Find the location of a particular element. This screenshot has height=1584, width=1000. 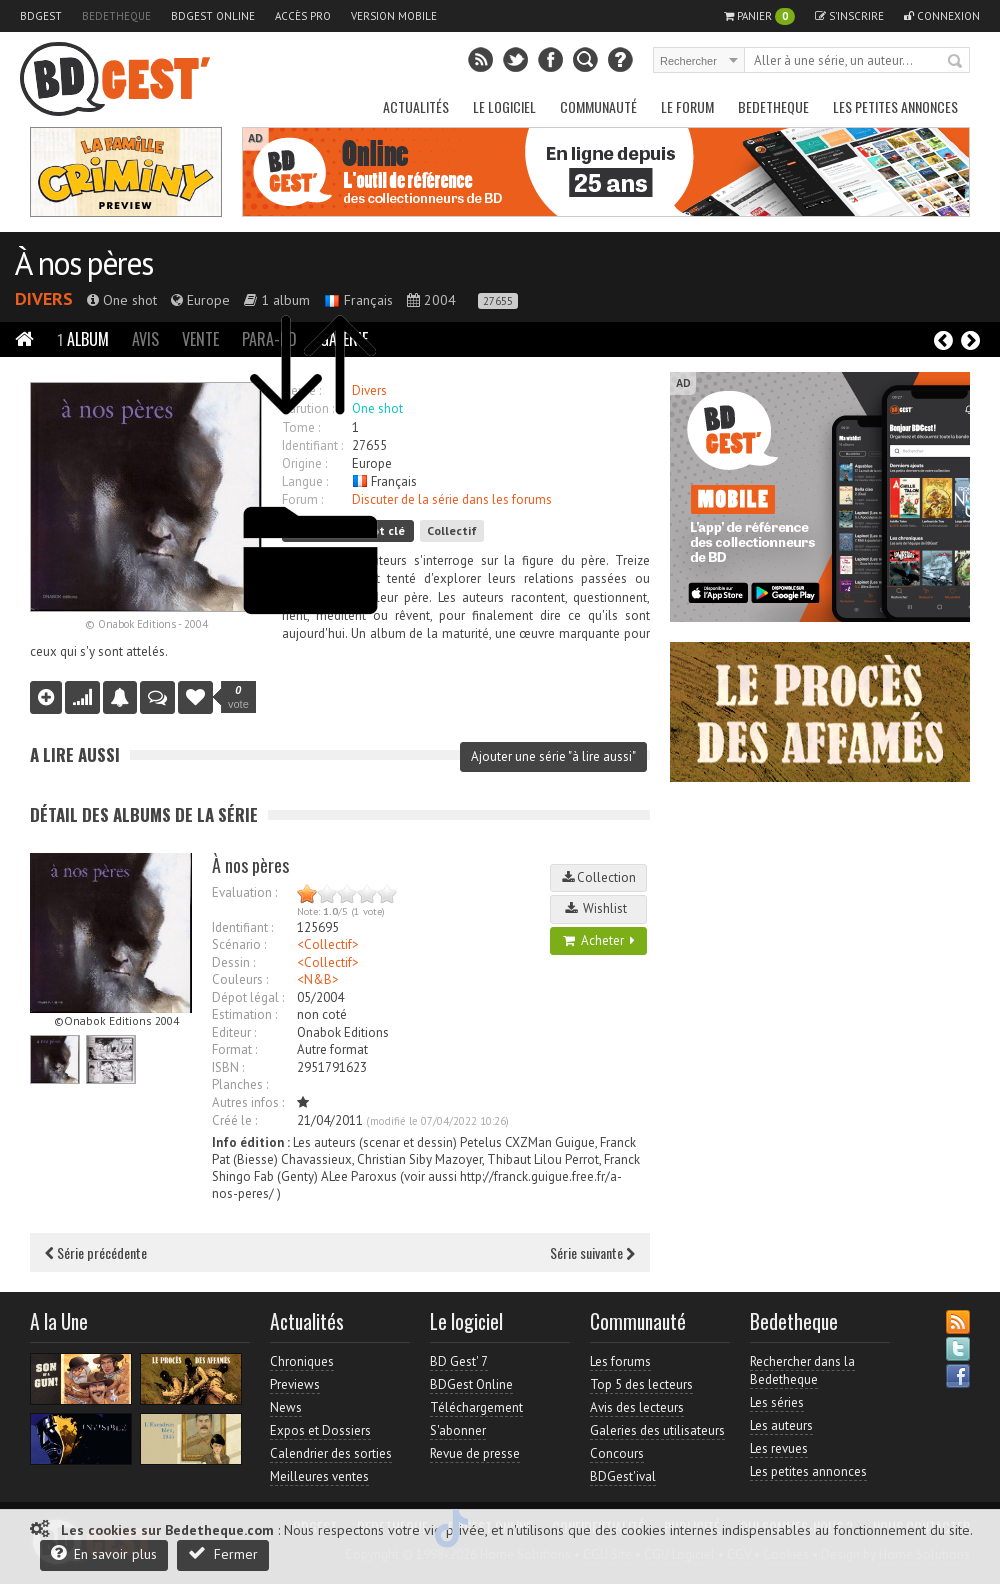

open folder to view files is located at coordinates (310, 560).